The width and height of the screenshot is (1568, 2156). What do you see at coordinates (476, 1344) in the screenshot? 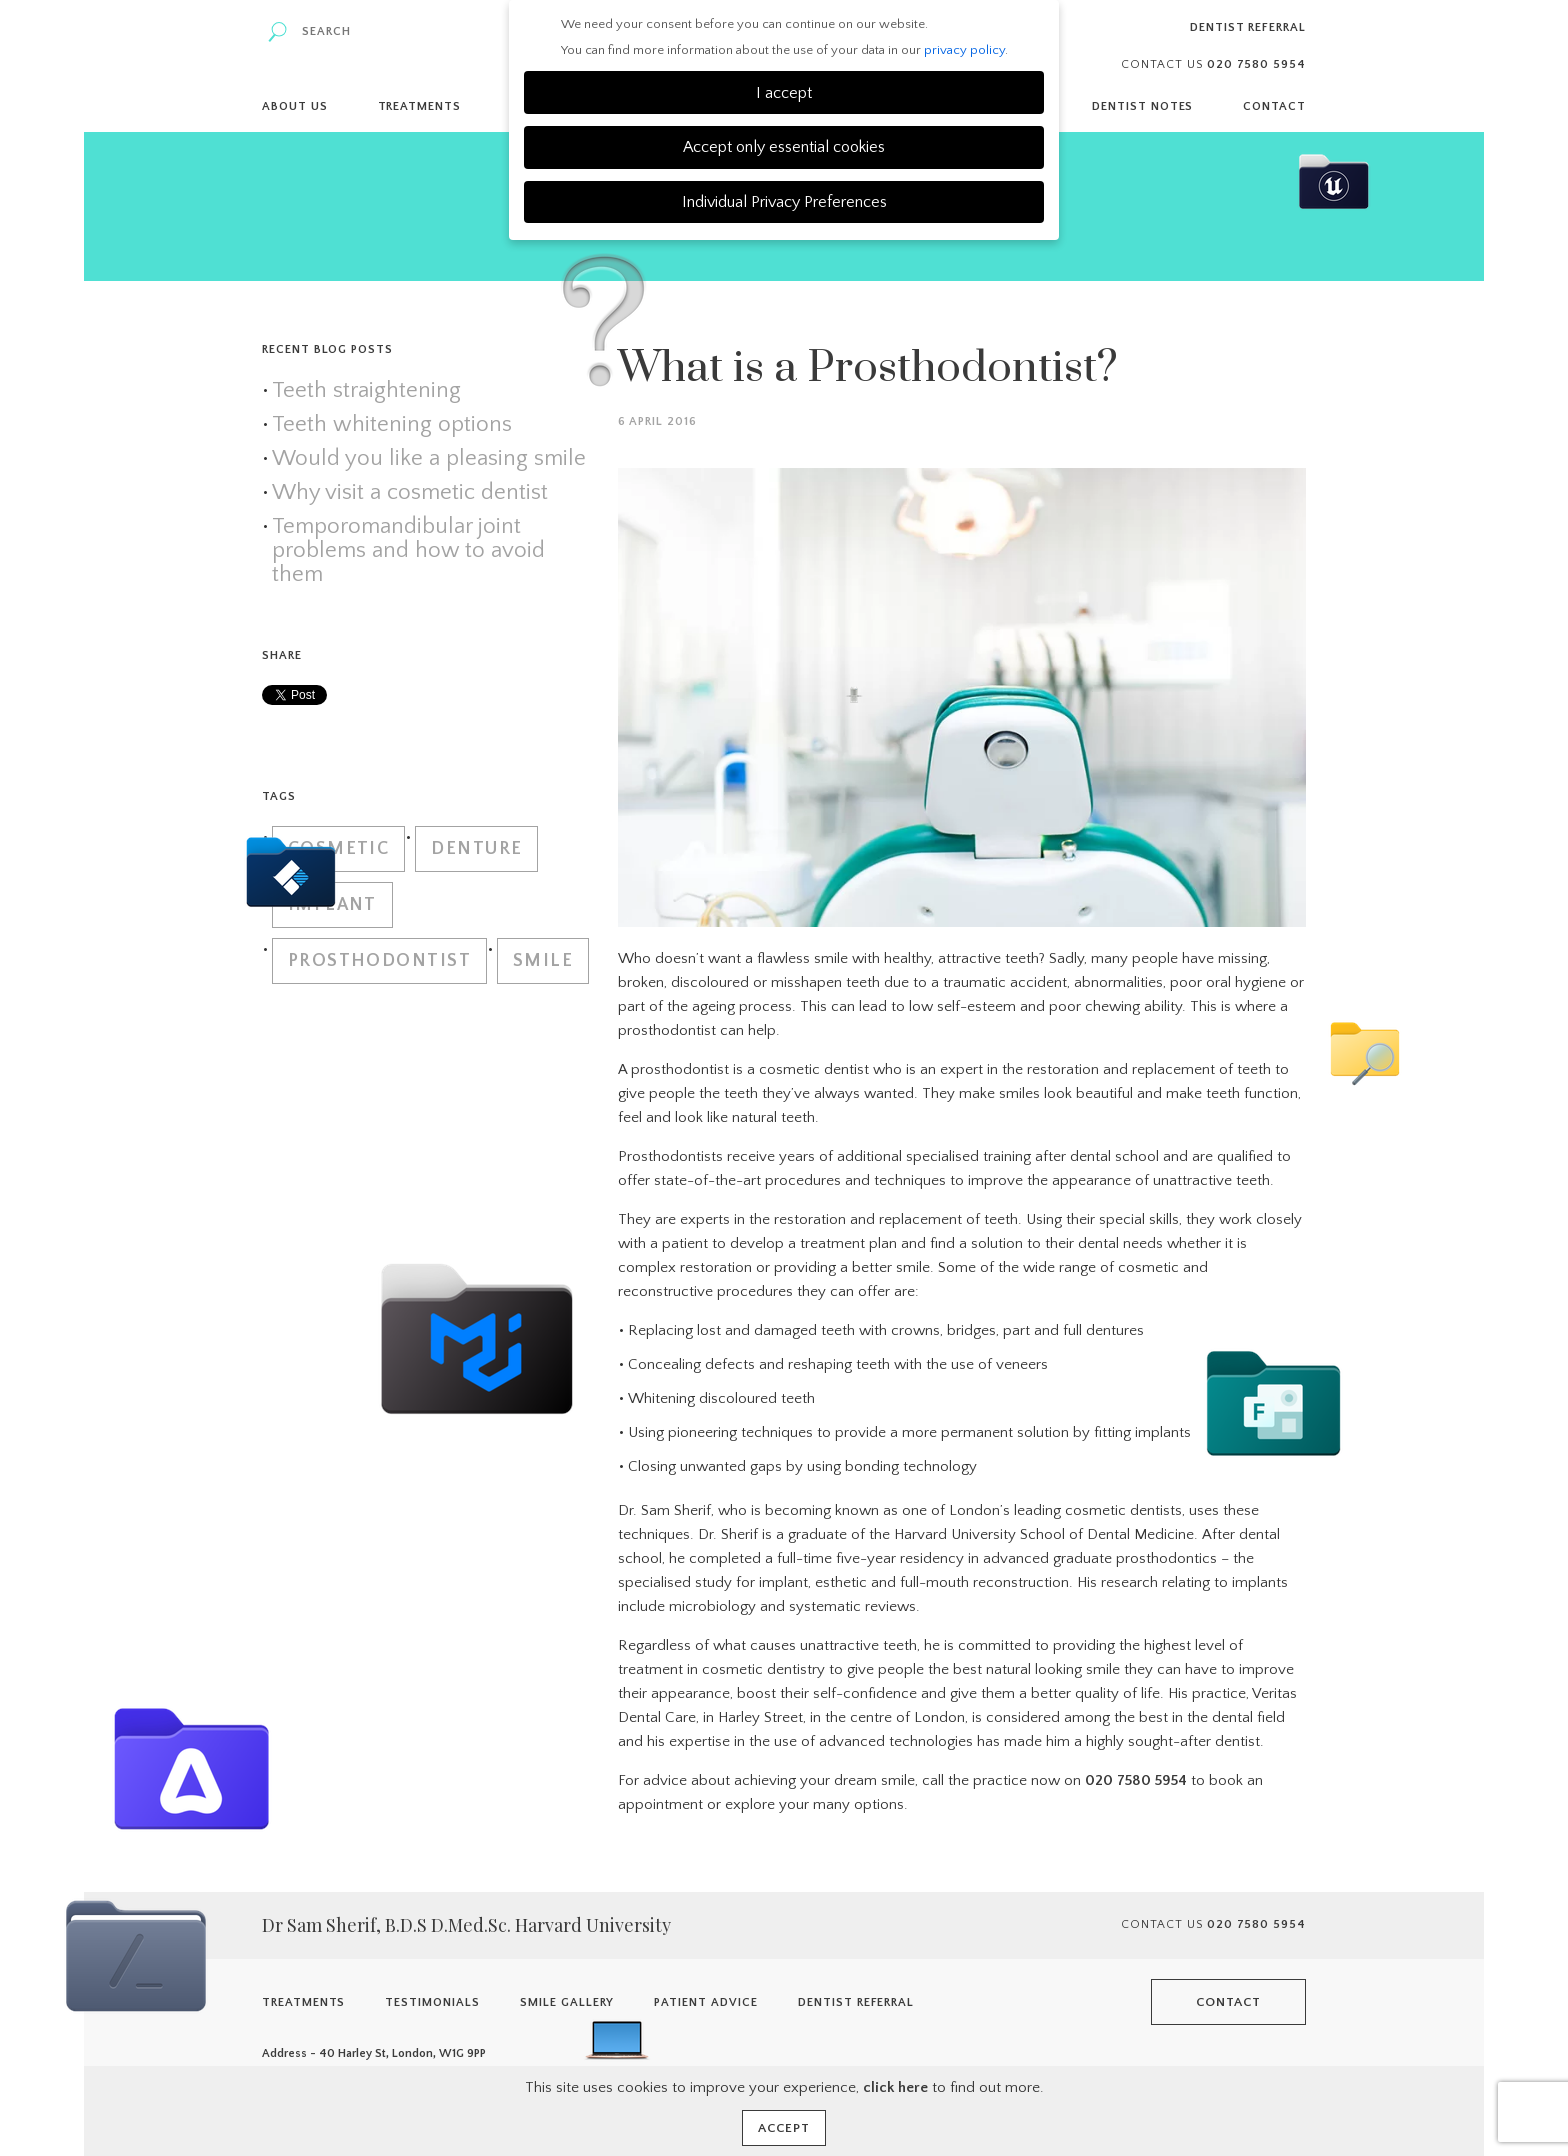
I see `open folder containing Material UI project files` at bounding box center [476, 1344].